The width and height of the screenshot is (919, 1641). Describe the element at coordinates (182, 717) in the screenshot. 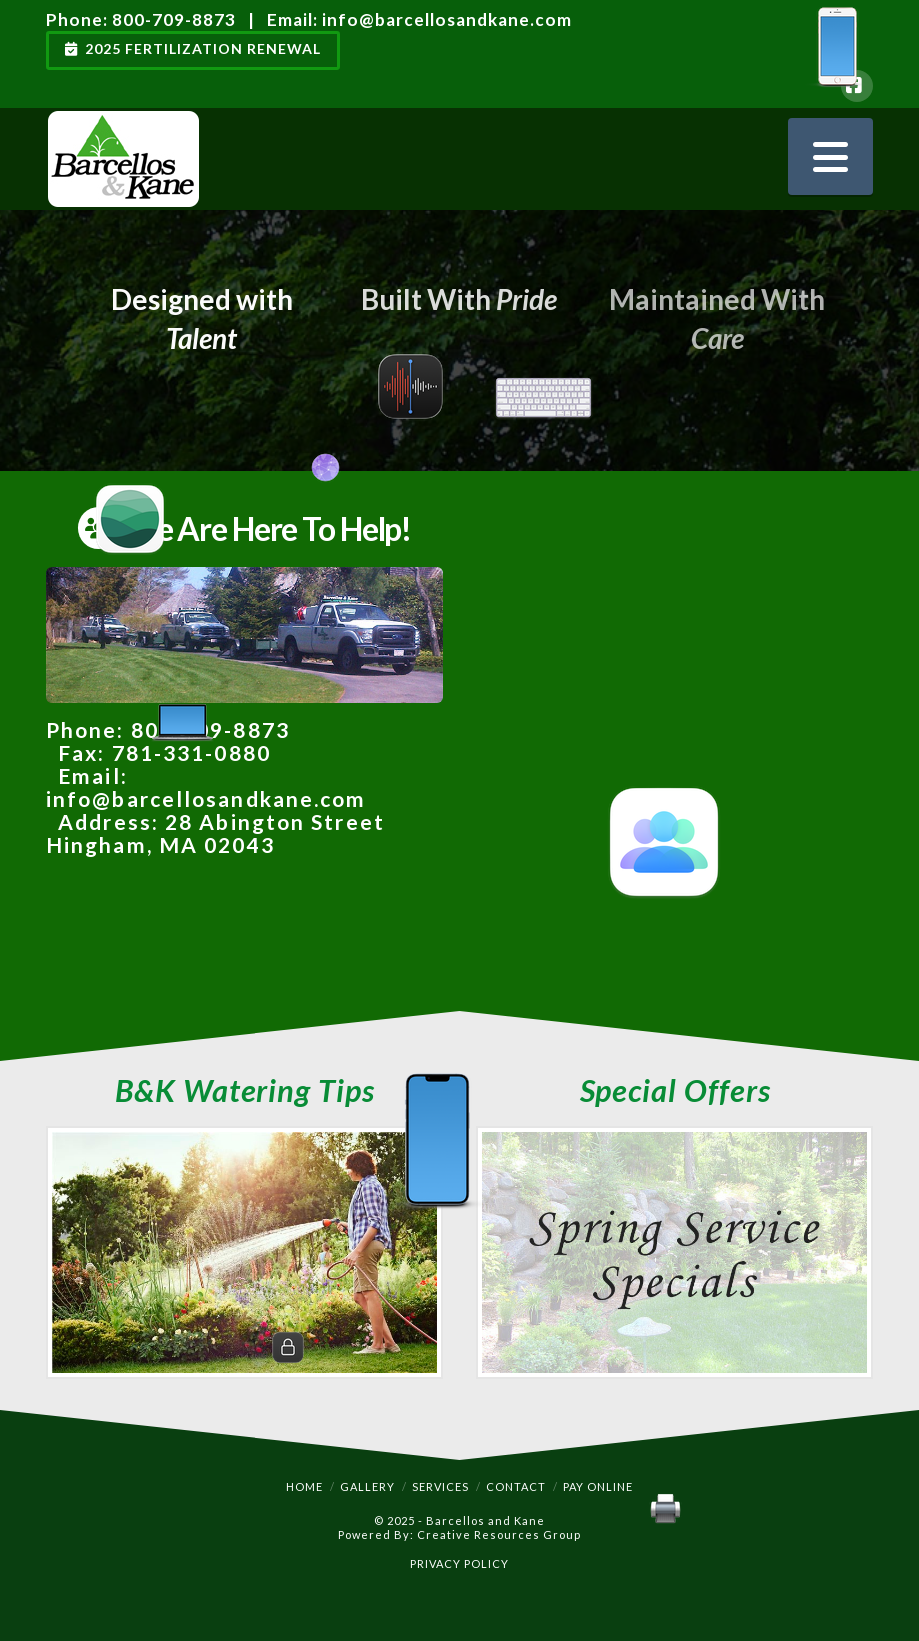

I see `macbook air device icon in system preferences` at that location.